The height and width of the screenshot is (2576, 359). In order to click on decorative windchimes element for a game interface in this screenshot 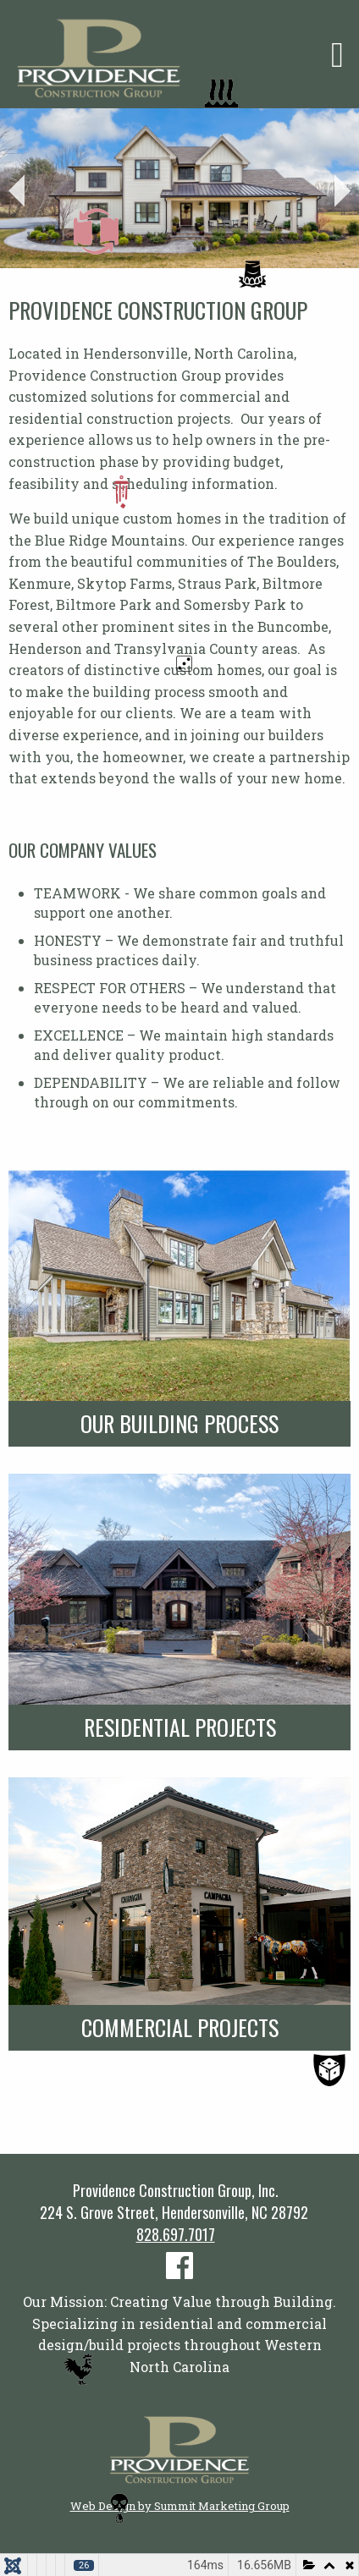, I will do `click(121, 492)`.